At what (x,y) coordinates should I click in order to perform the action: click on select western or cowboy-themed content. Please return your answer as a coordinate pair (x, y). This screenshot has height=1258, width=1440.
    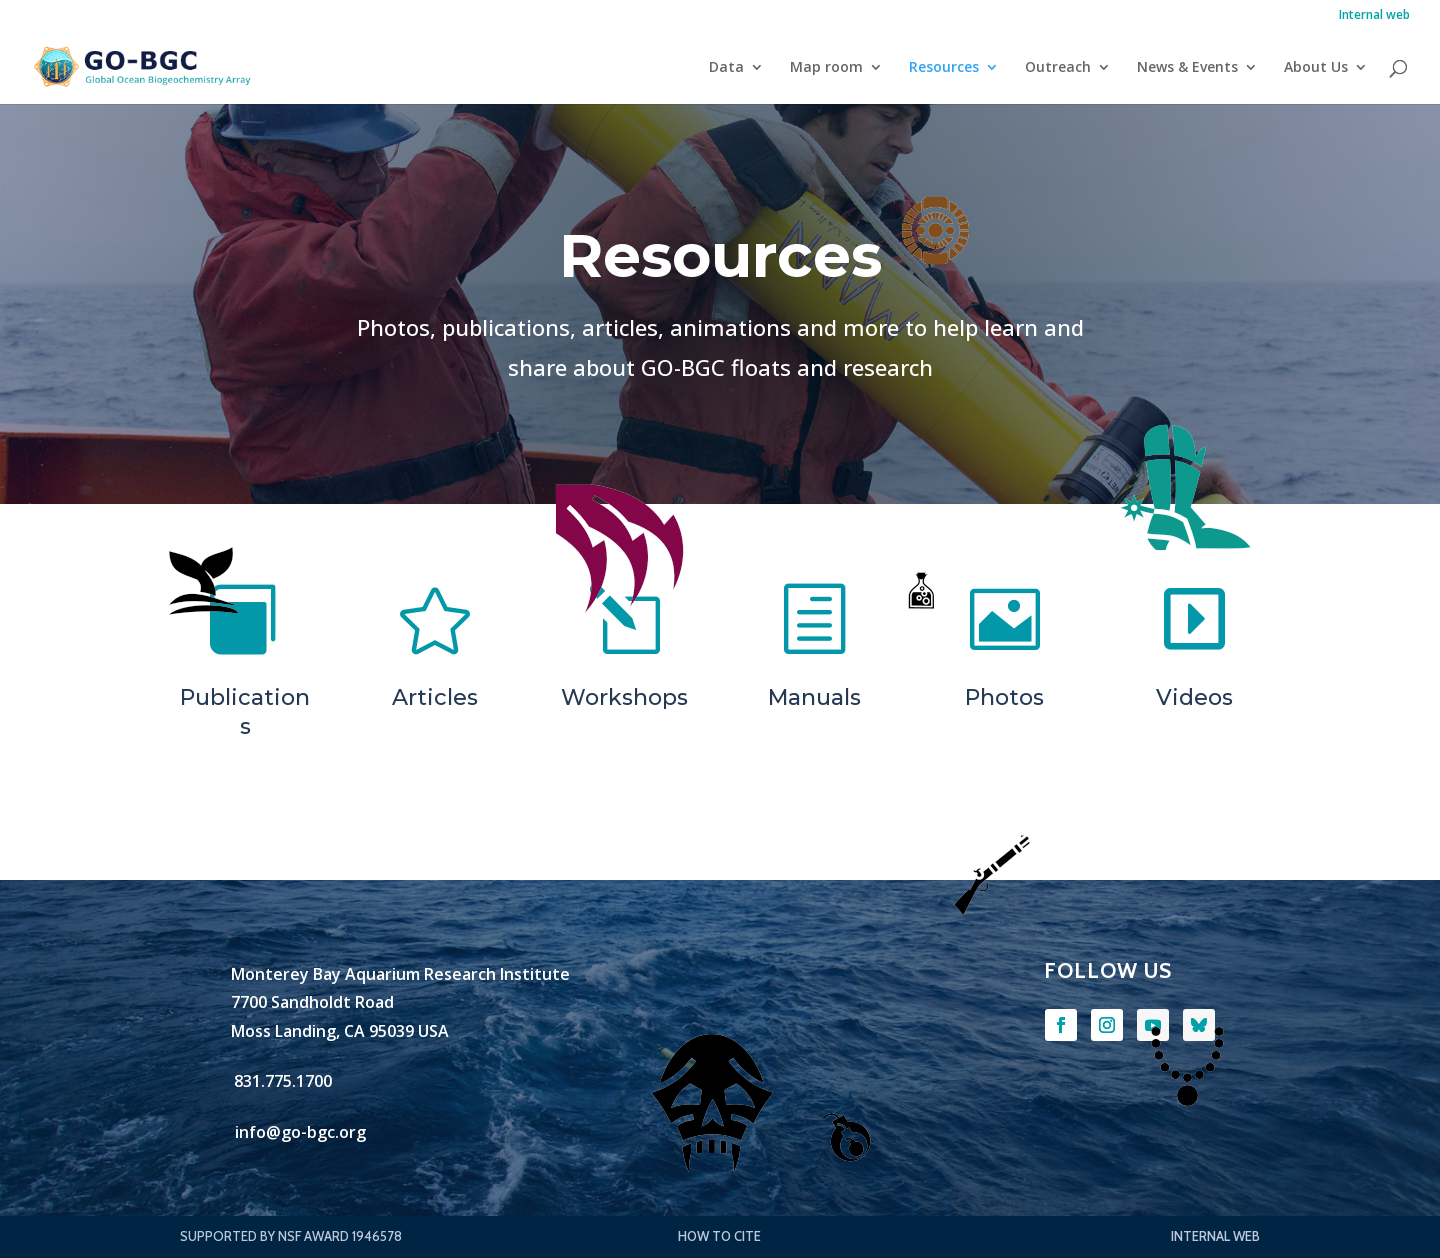
    Looking at the image, I should click on (1185, 487).